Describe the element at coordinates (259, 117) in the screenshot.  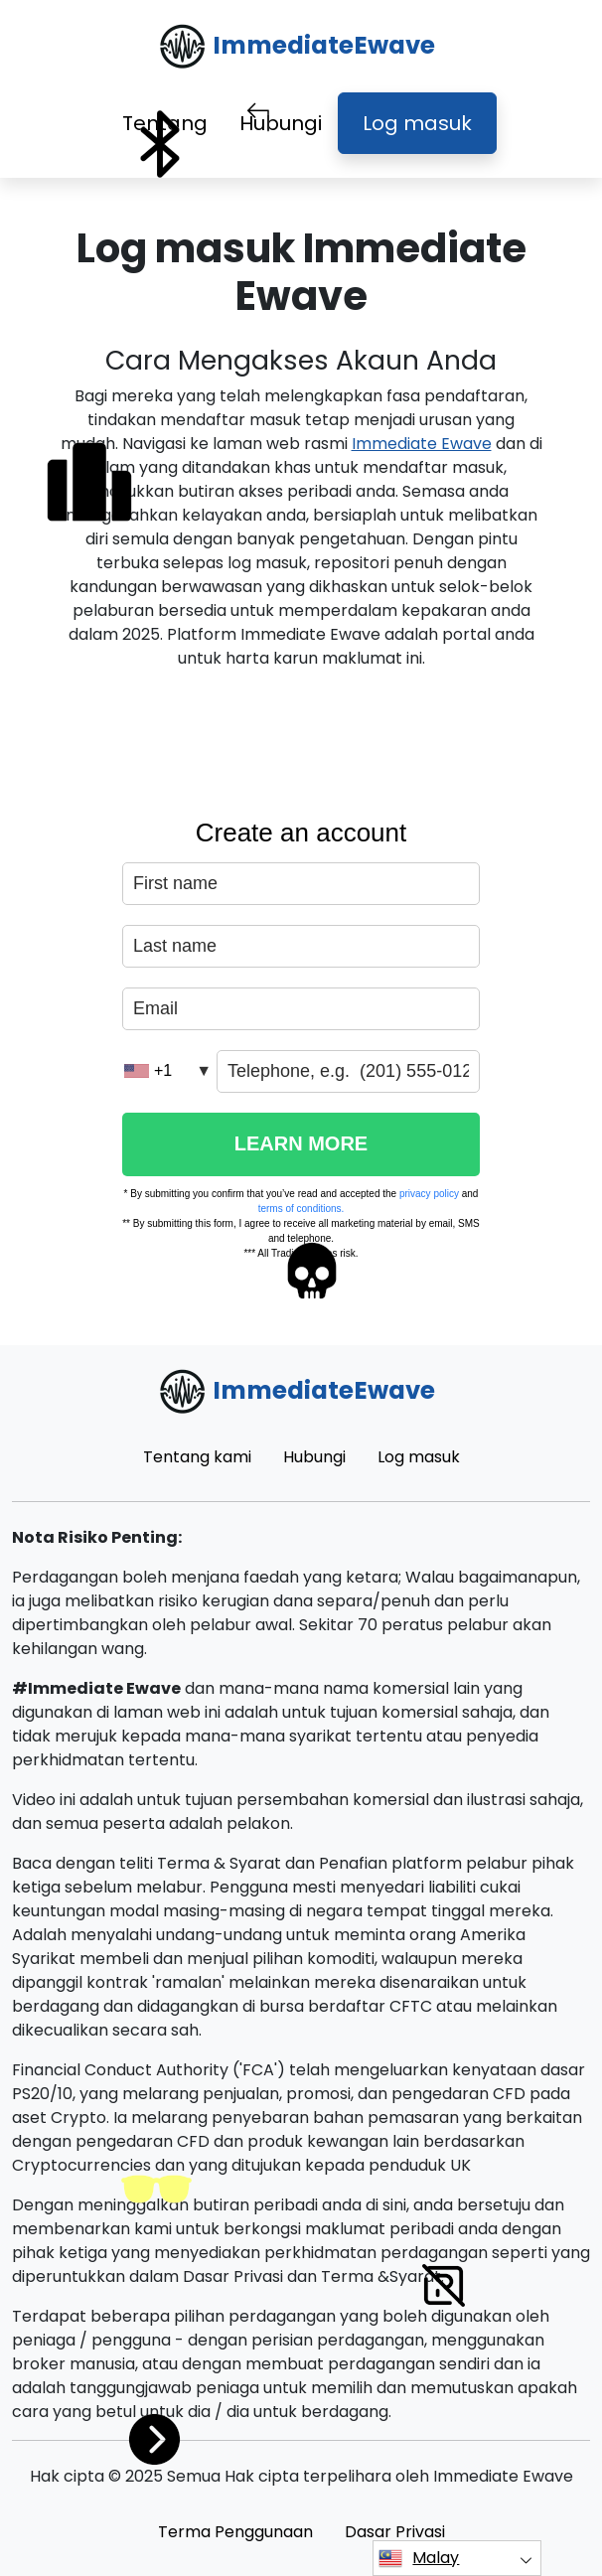
I see `undo last action` at that location.